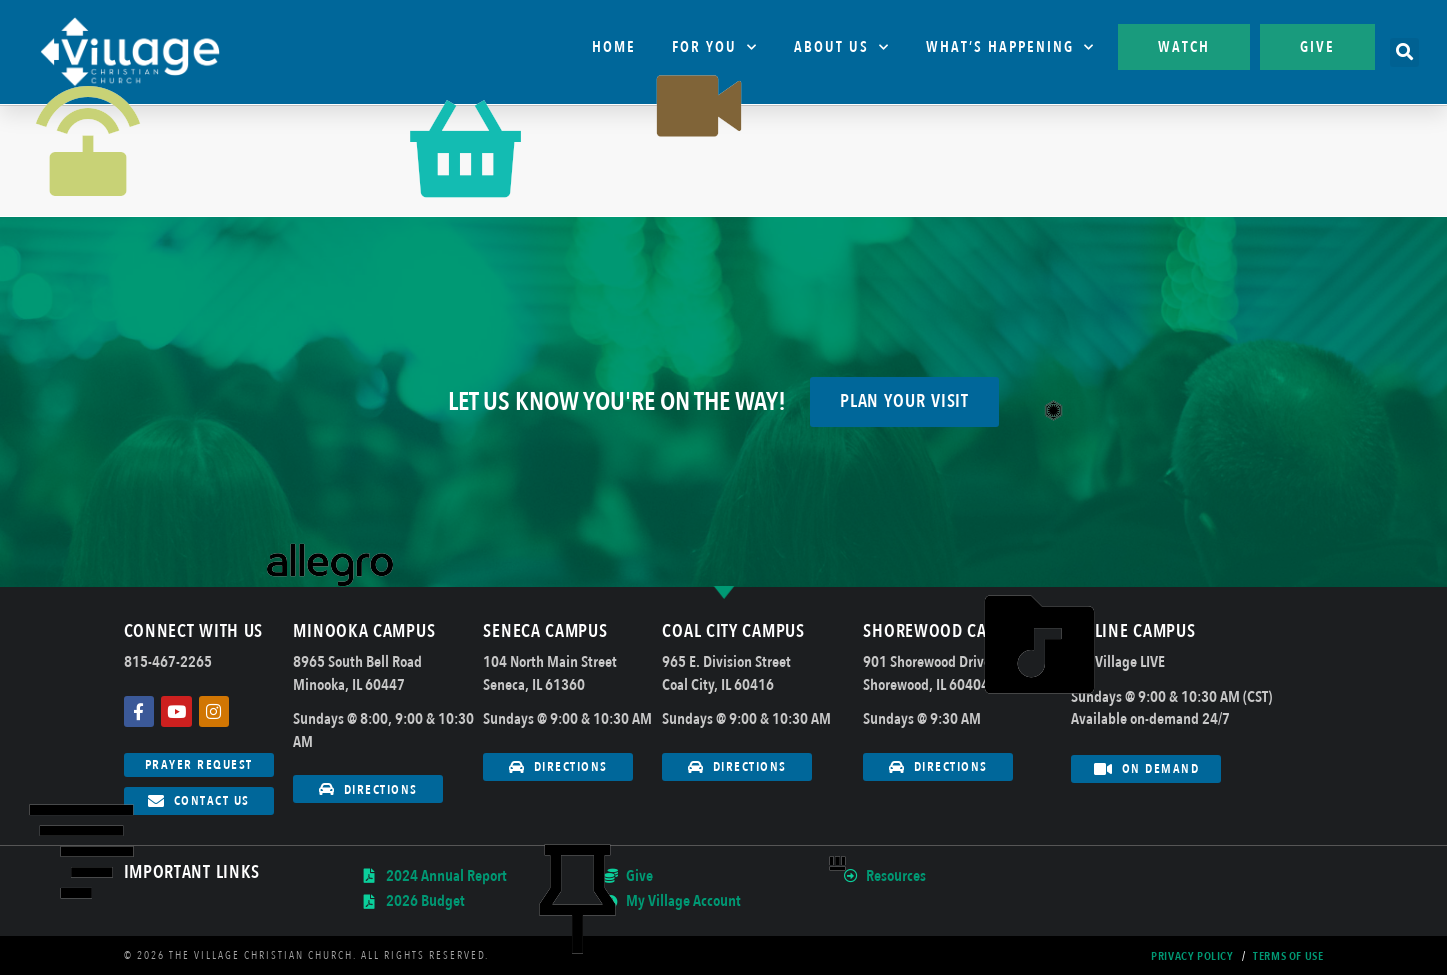 The image size is (1447, 975). I want to click on access router or network settings, so click(88, 141).